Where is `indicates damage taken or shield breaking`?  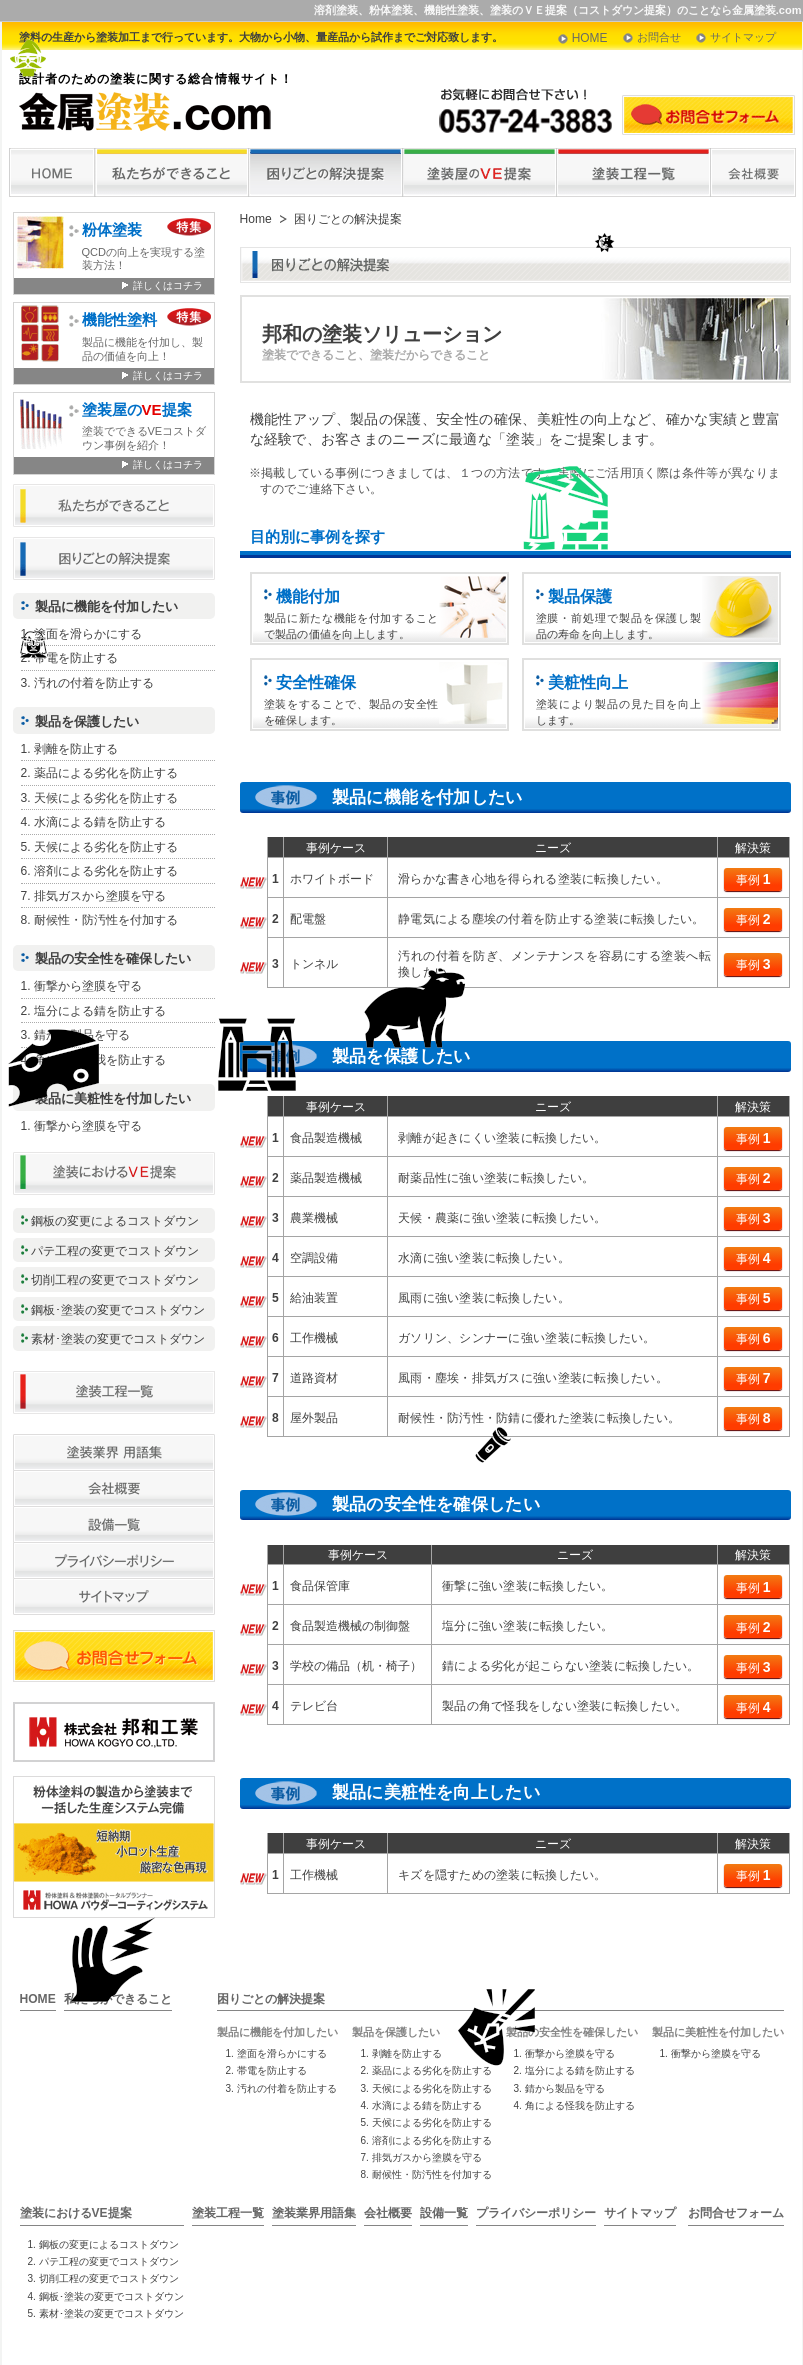
indicates damage taken or shield breaking is located at coordinates (496, 2027).